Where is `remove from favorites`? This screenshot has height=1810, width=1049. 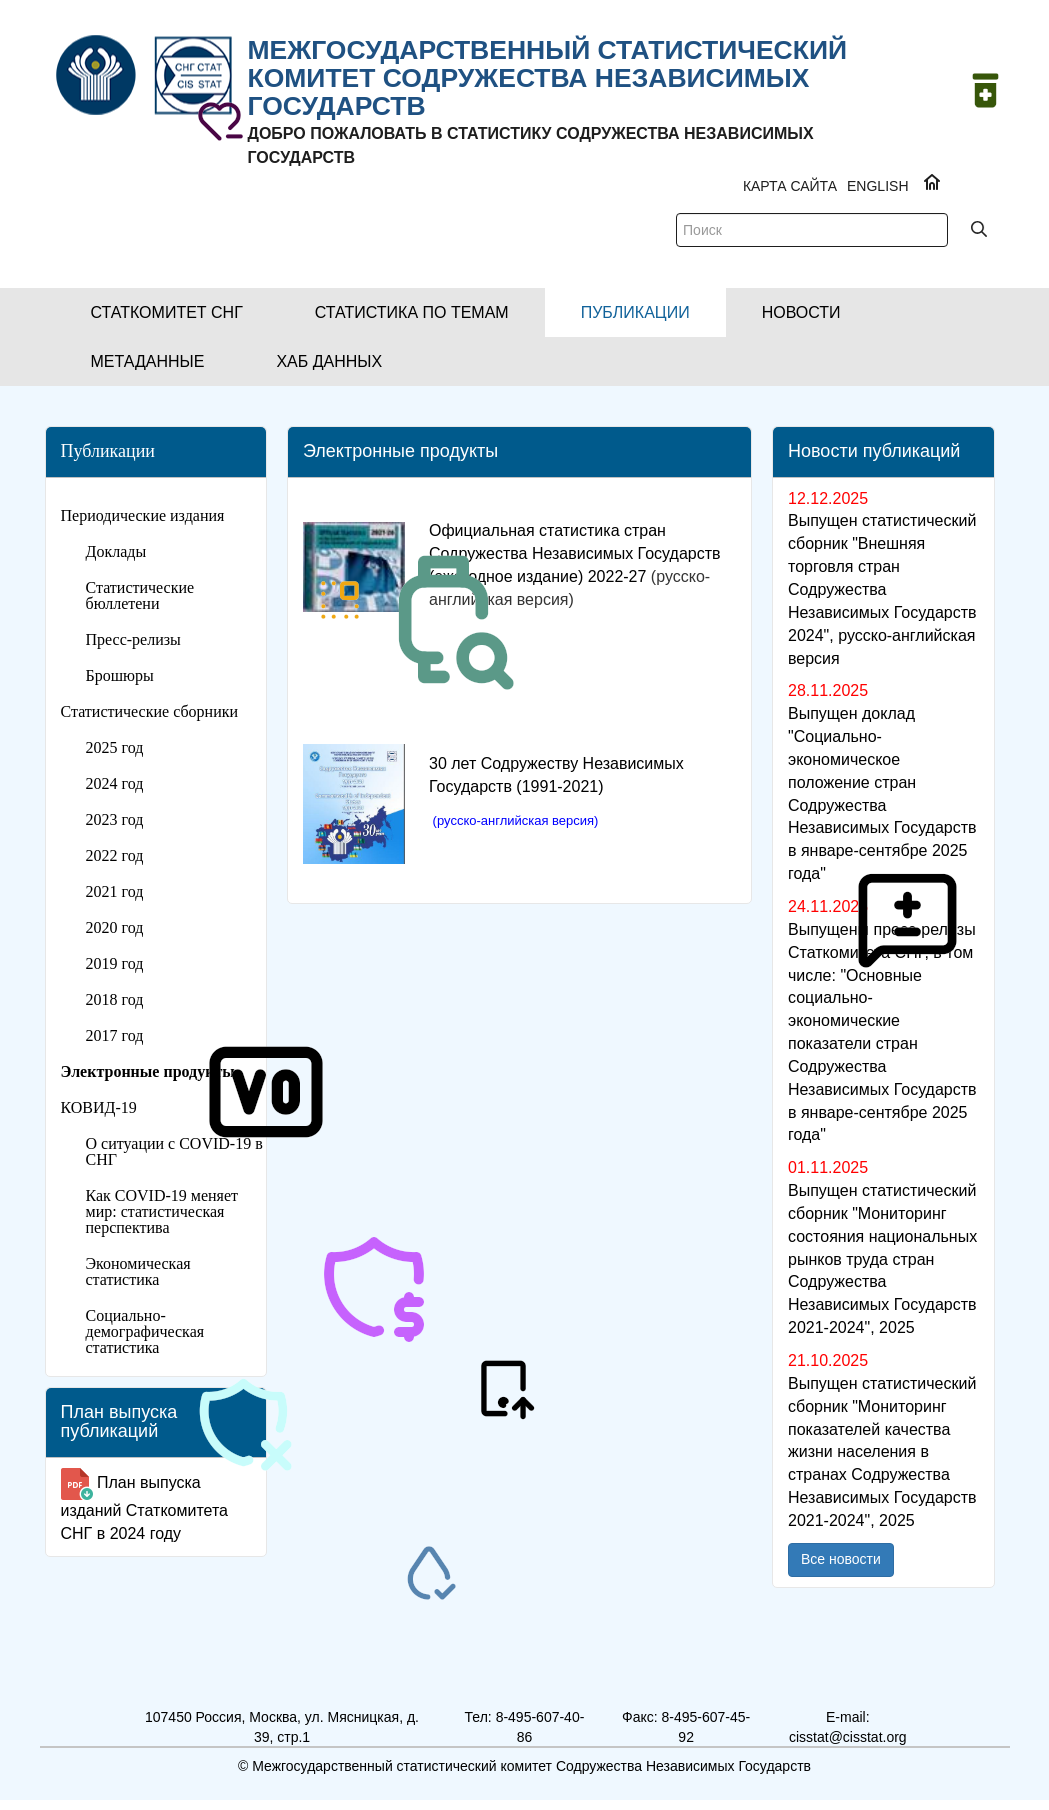 remove from favorites is located at coordinates (219, 121).